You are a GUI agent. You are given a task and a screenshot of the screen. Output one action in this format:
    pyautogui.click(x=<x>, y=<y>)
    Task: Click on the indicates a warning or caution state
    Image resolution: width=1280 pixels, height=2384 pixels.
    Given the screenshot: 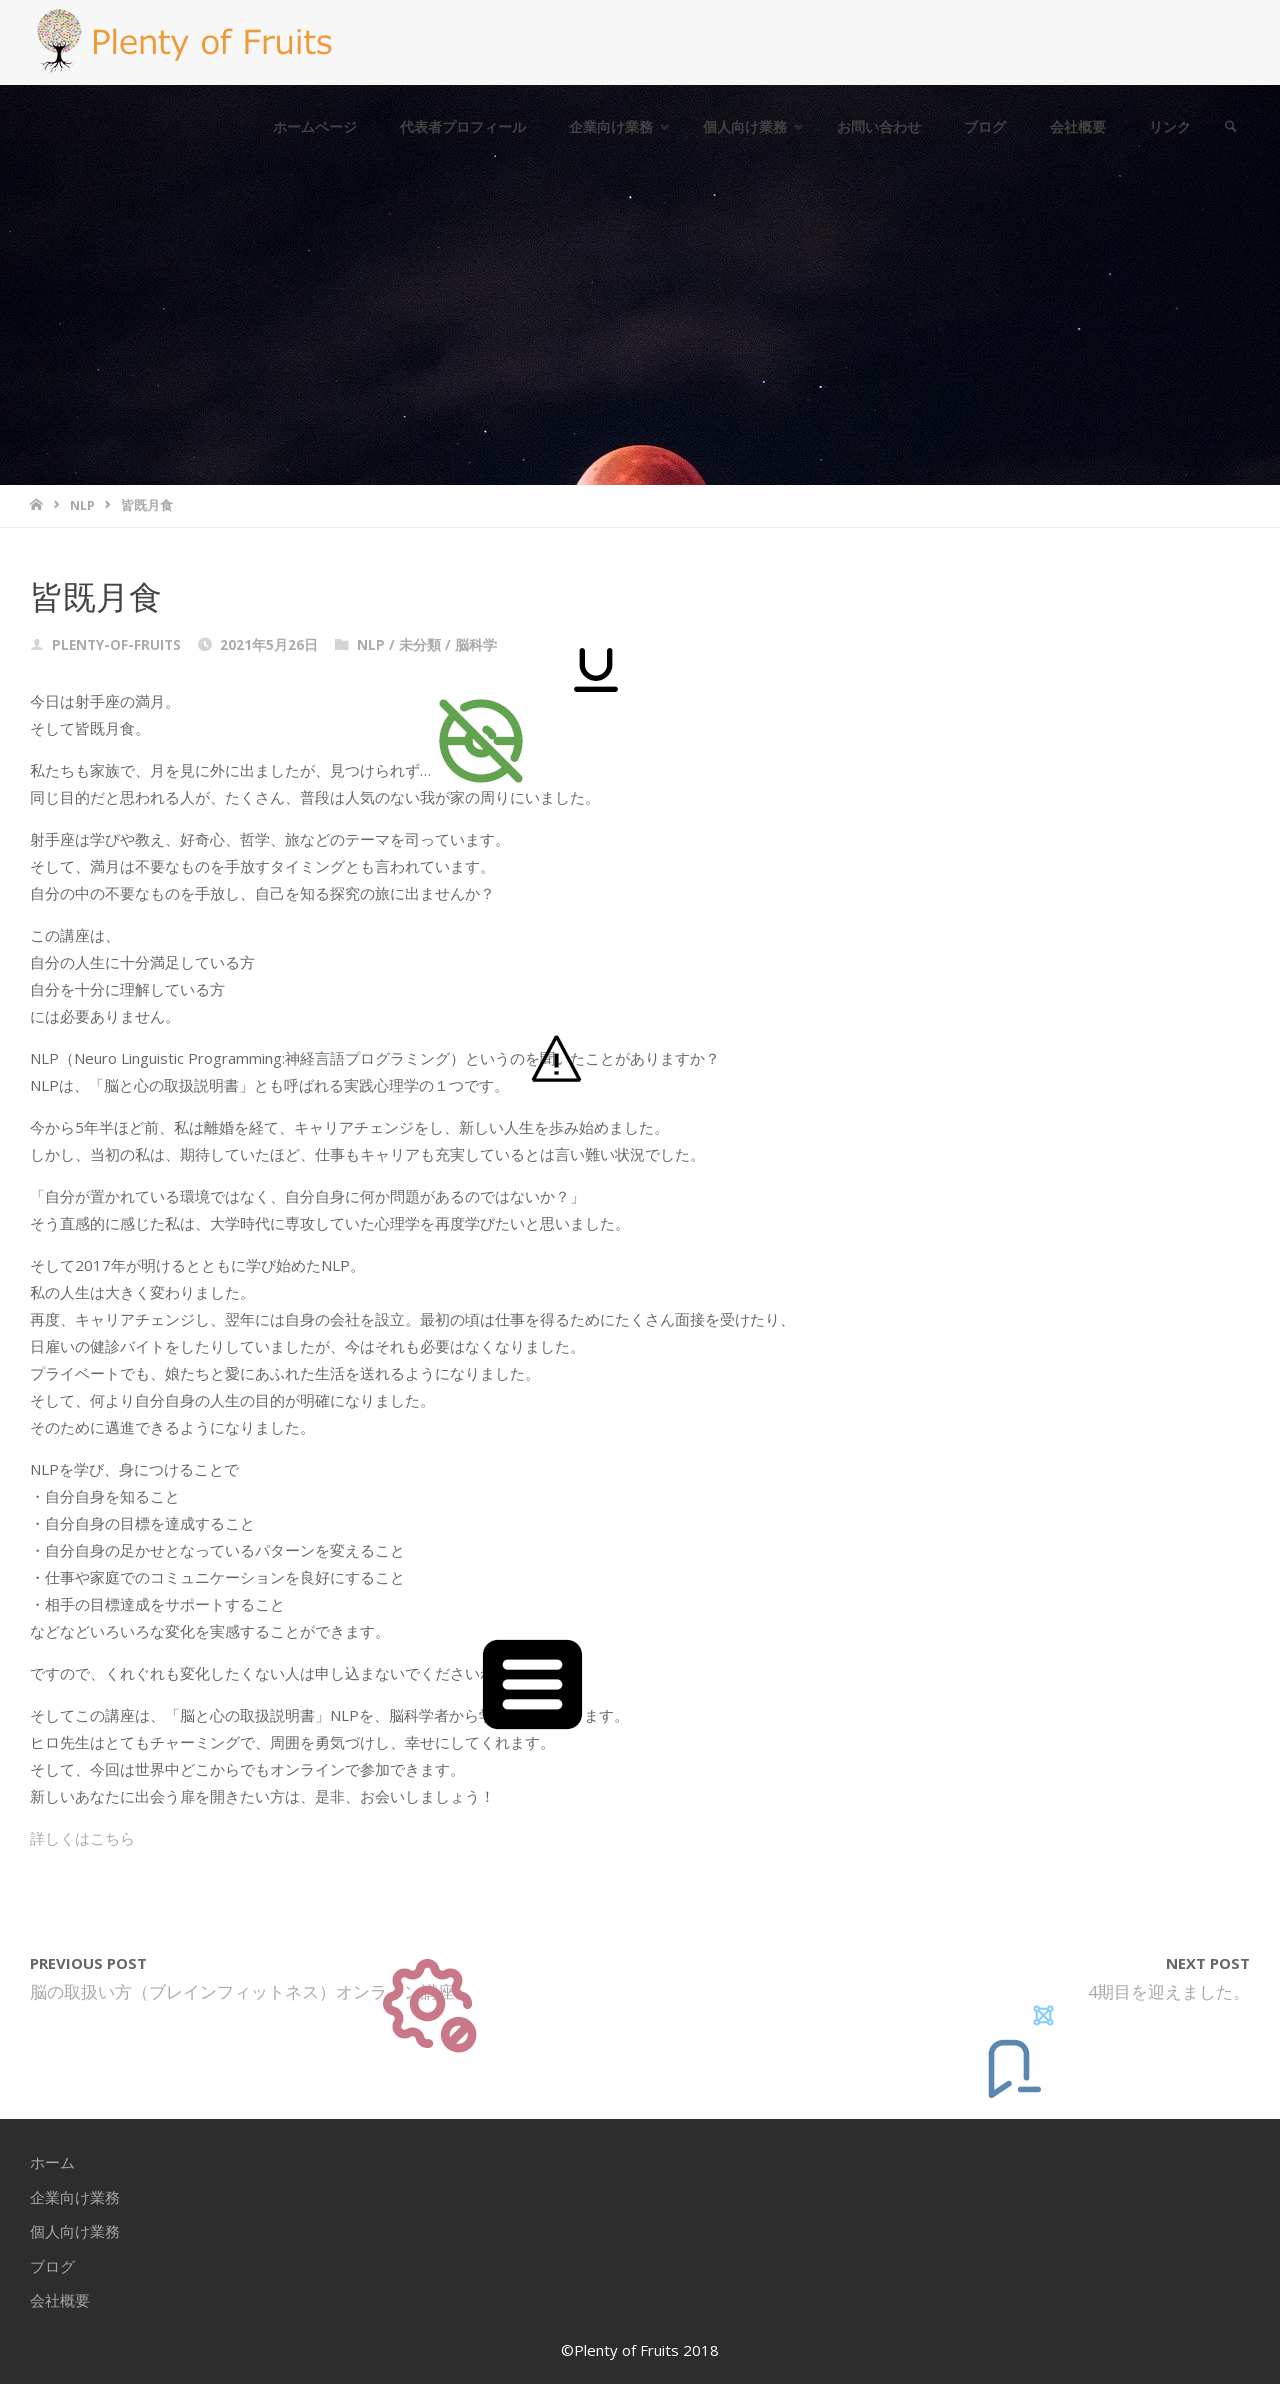 What is the action you would take?
    pyautogui.click(x=556, y=1060)
    